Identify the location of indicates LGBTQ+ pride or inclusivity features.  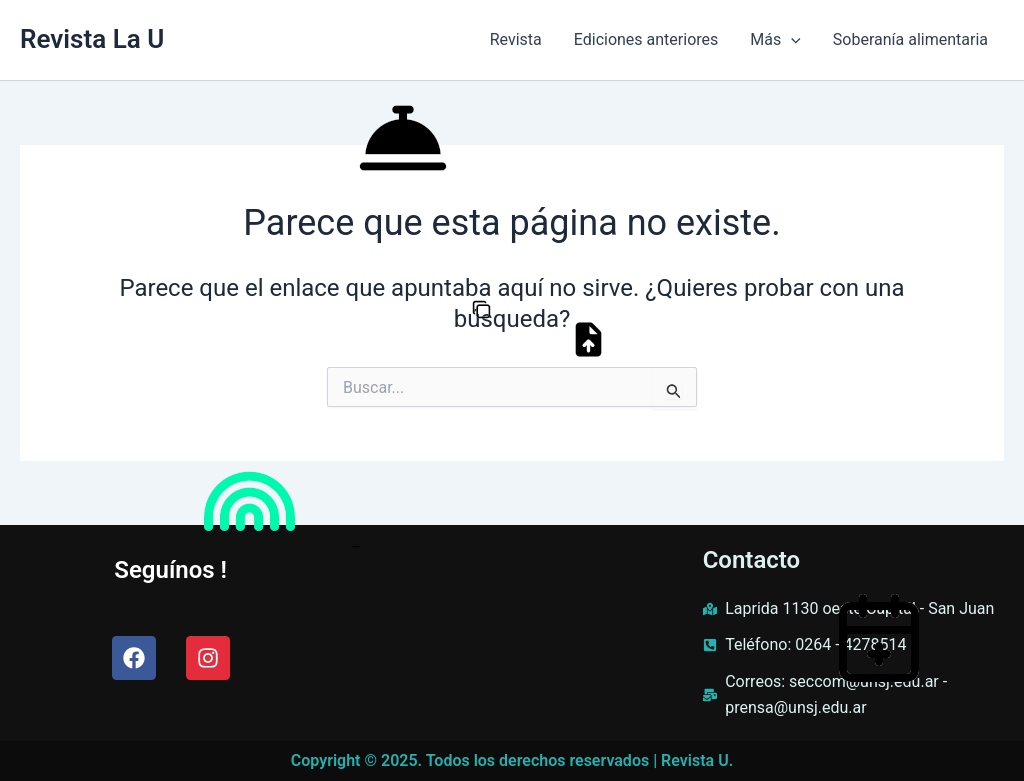
(249, 503).